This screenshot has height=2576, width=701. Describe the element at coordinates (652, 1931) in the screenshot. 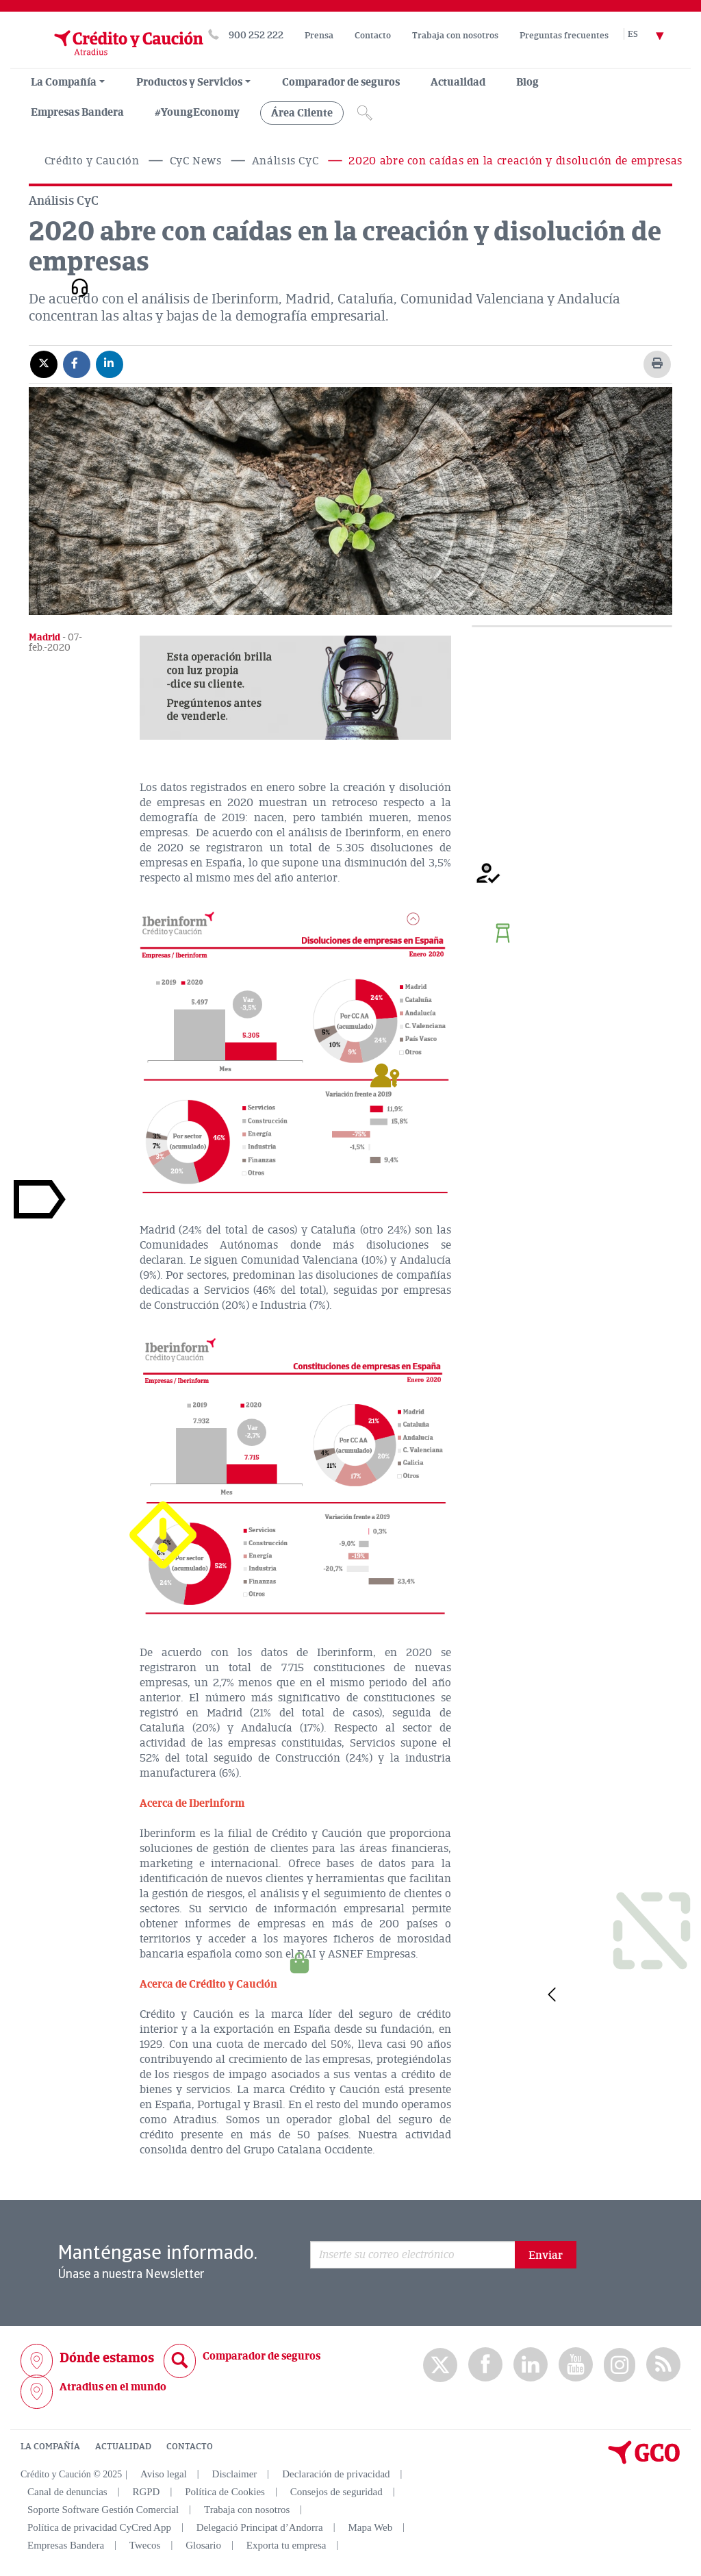

I see `disable selection mode` at that location.